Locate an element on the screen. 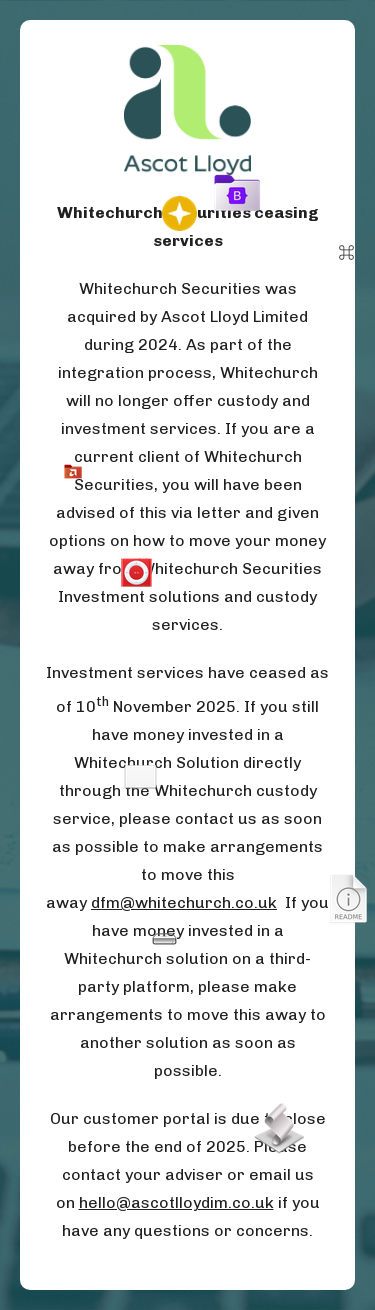  iPod shuffle device connected is located at coordinates (136, 572).